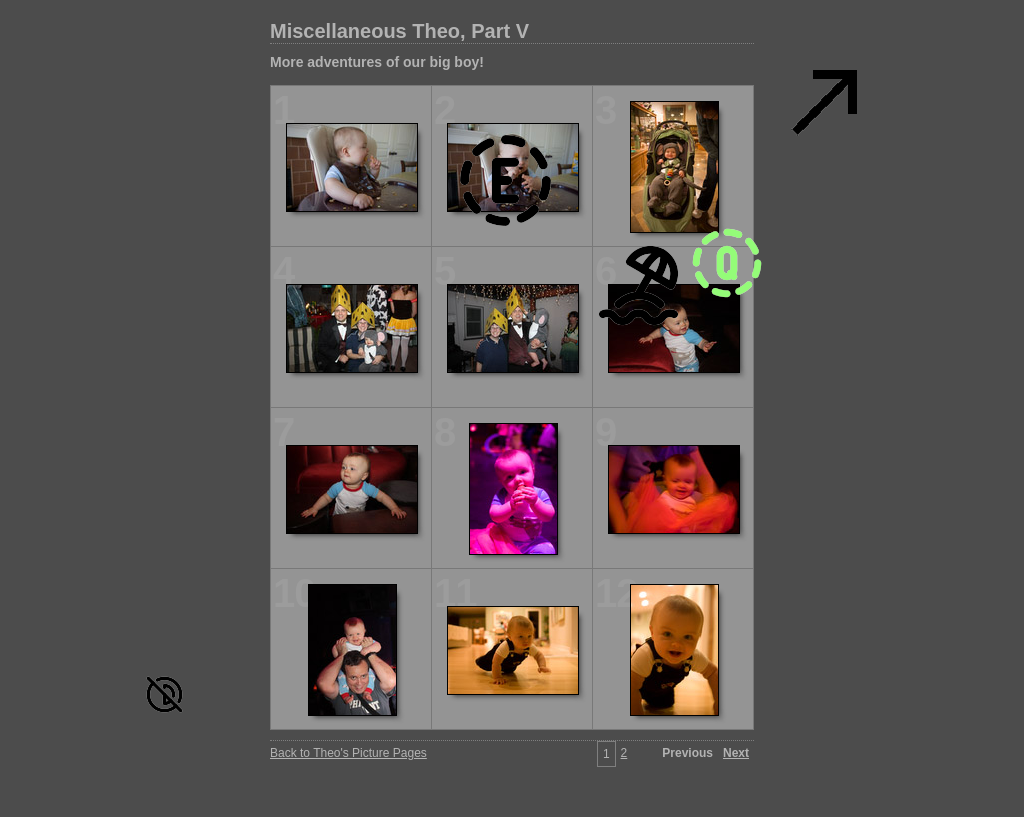 This screenshot has height=817, width=1024. Describe the element at coordinates (826, 100) in the screenshot. I see `indicates an outgoing call was made` at that location.